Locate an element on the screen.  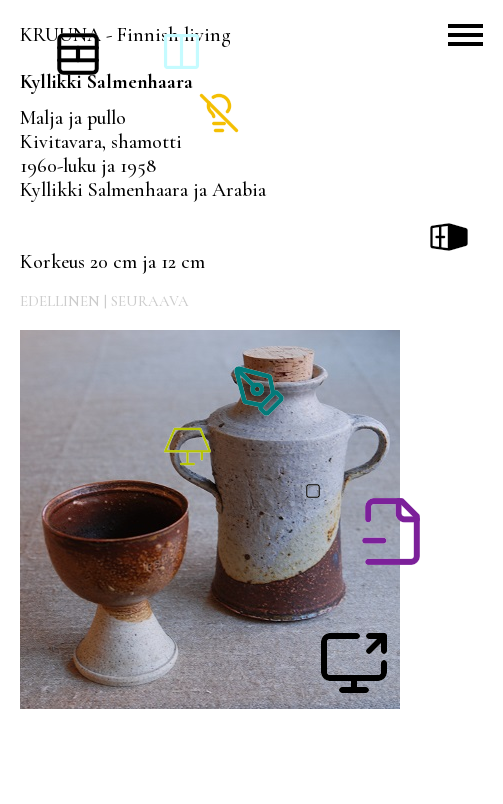
access vector drawing tools is located at coordinates (259, 391).